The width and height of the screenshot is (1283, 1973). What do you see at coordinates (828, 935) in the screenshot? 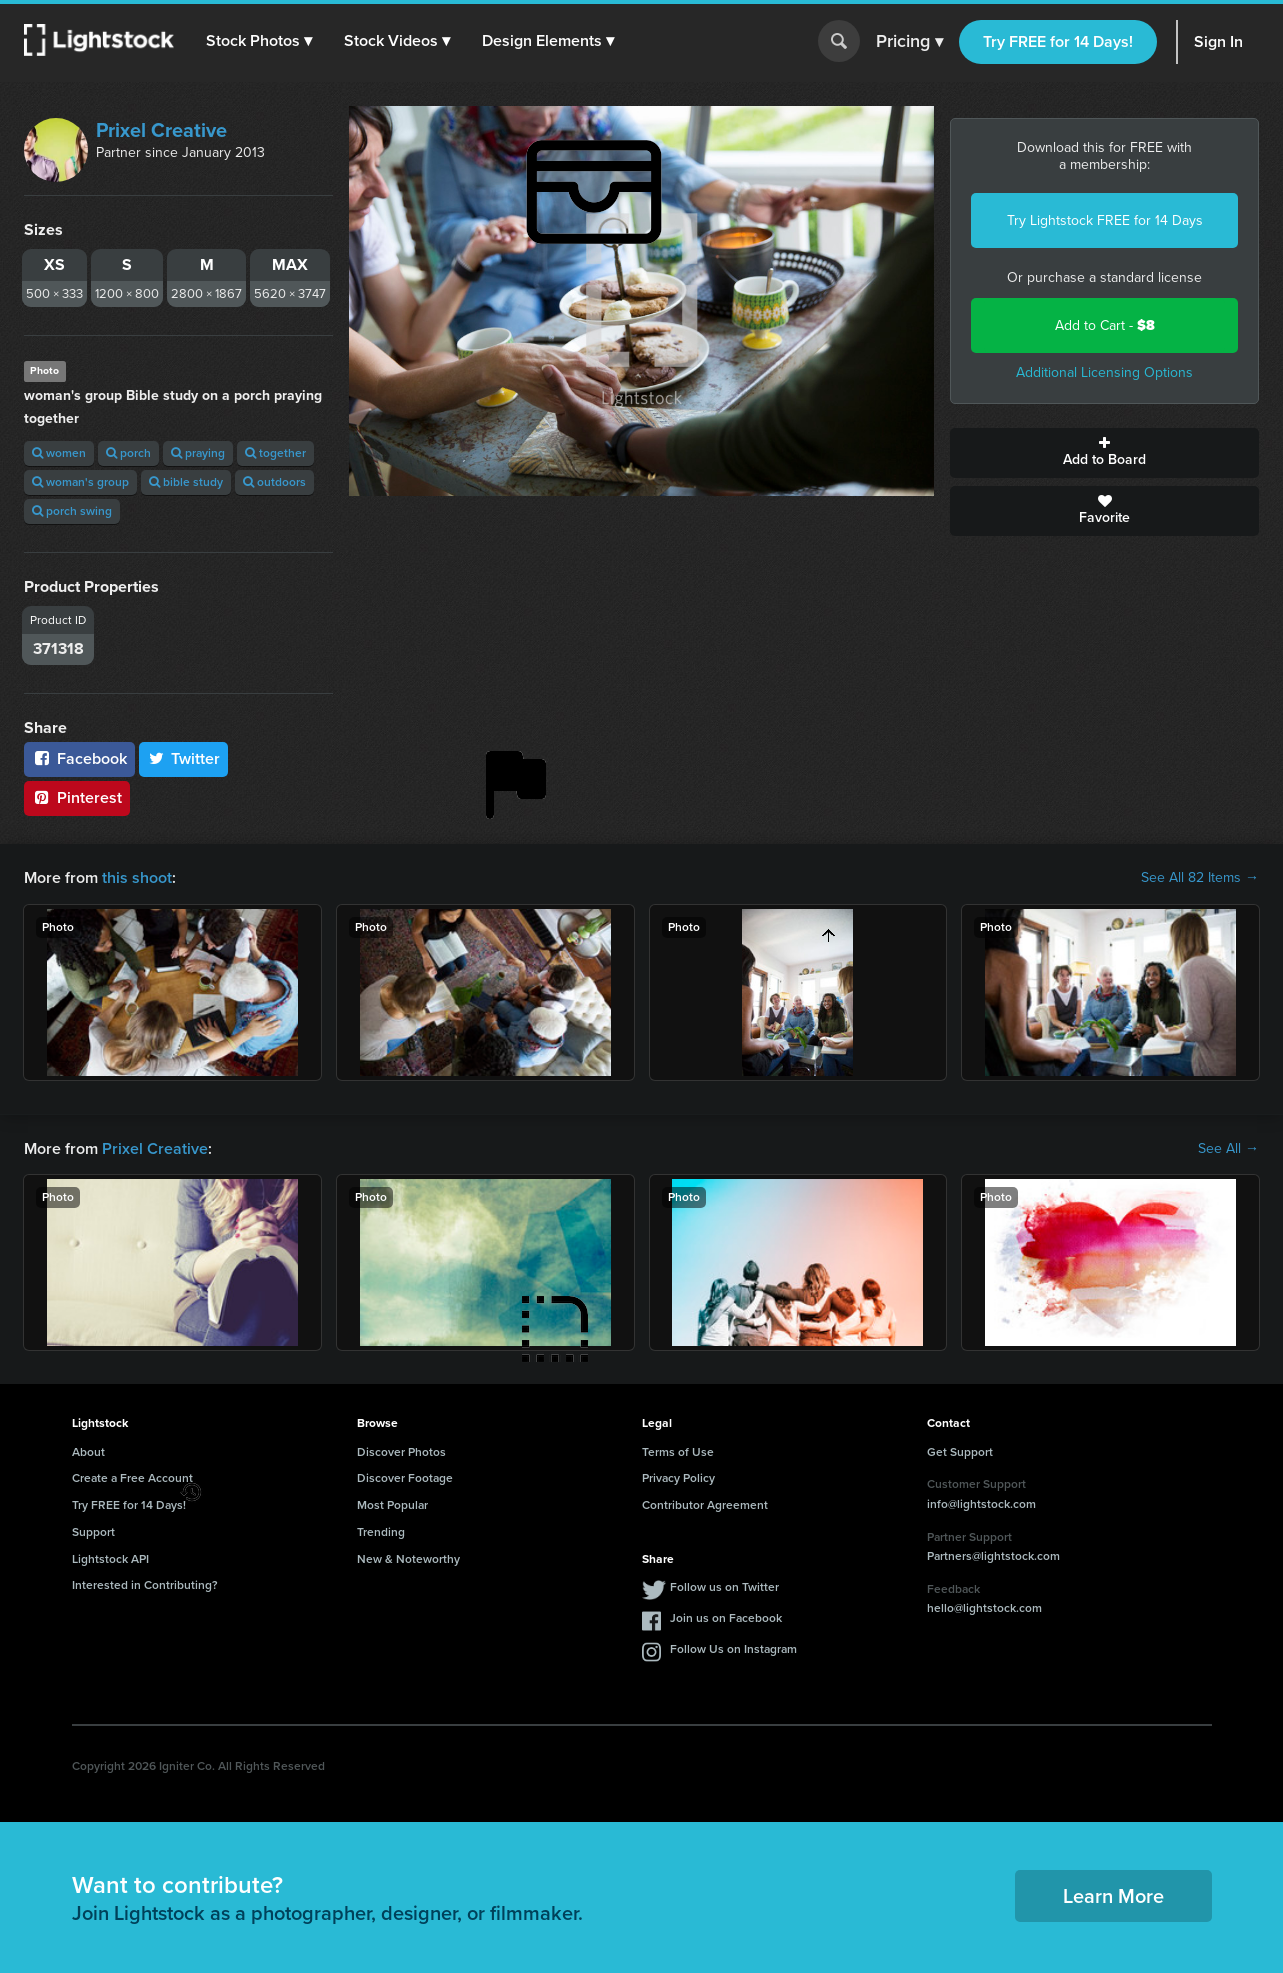
I see `scroll to top of page` at bounding box center [828, 935].